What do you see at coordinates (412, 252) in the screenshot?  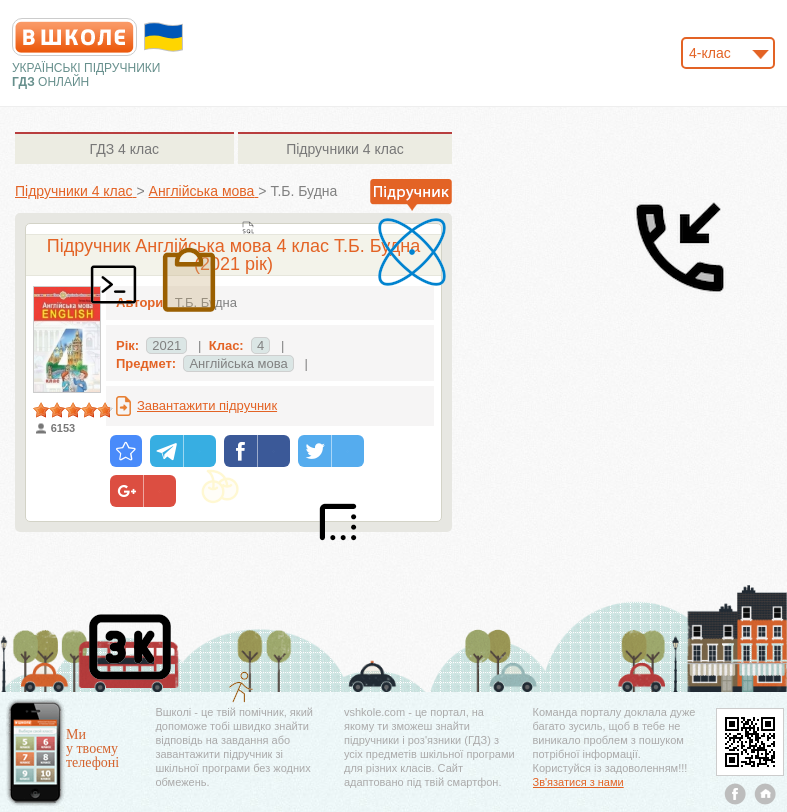 I see `access science or chemistry features` at bounding box center [412, 252].